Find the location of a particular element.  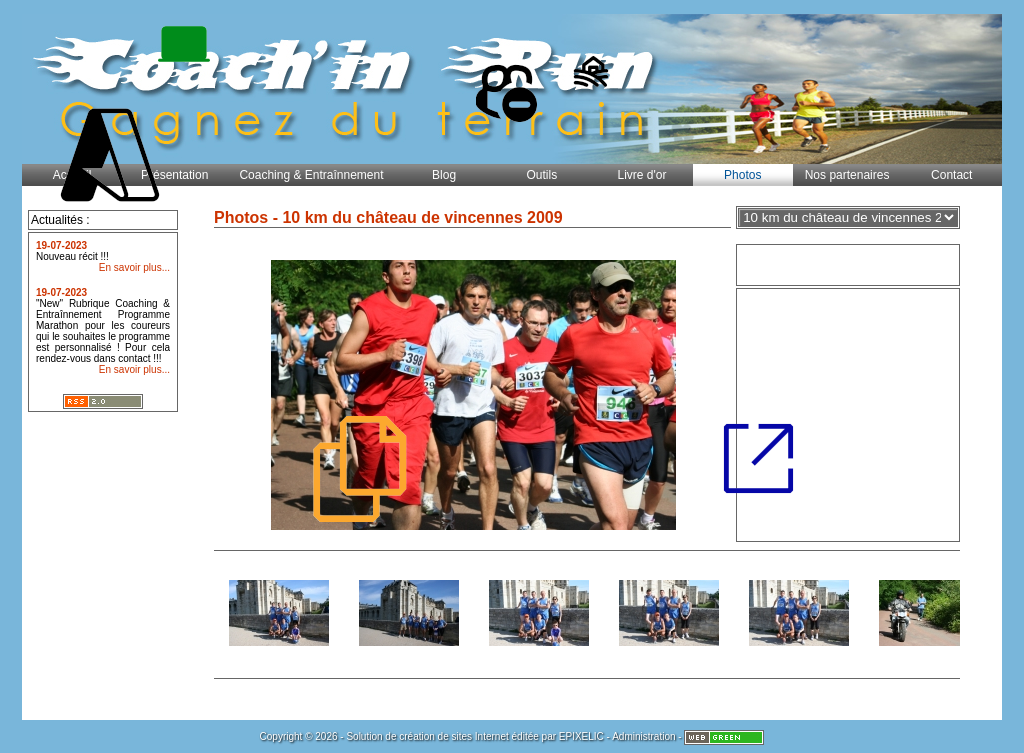

github copilot is blocked or disabled is located at coordinates (507, 92).